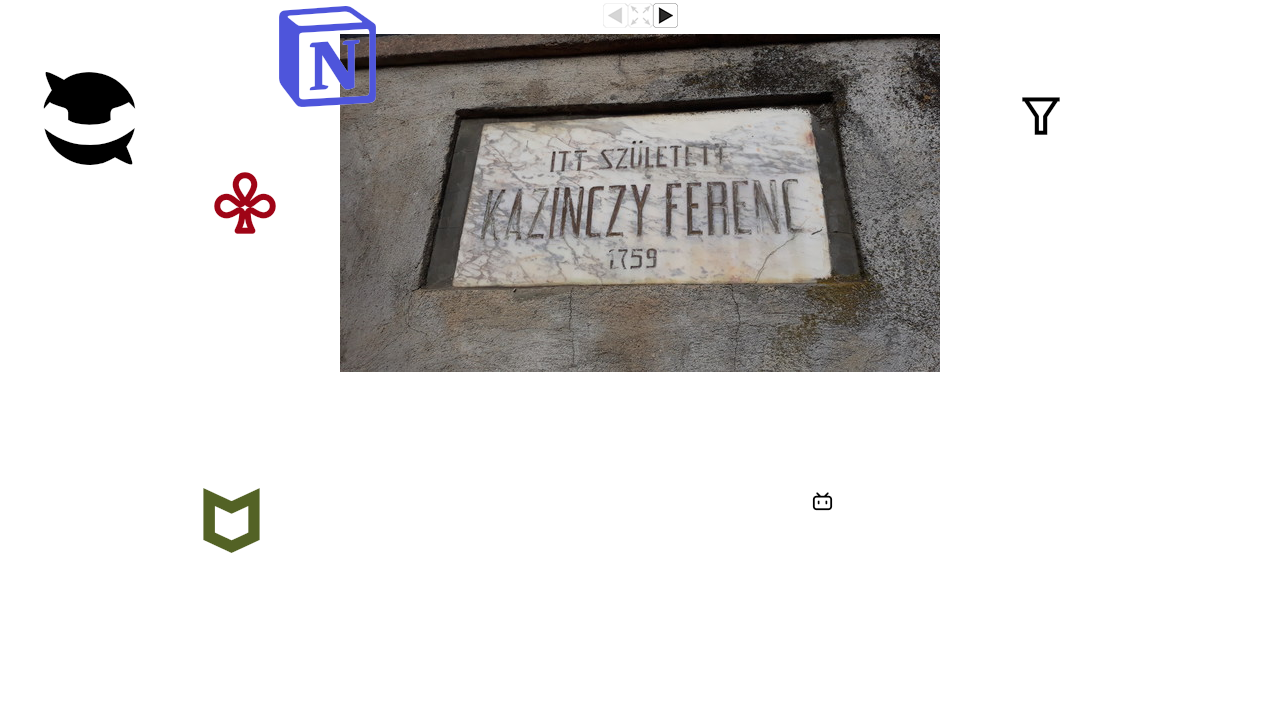 This screenshot has height=720, width=1280. I want to click on open Linphone app, so click(89, 118).